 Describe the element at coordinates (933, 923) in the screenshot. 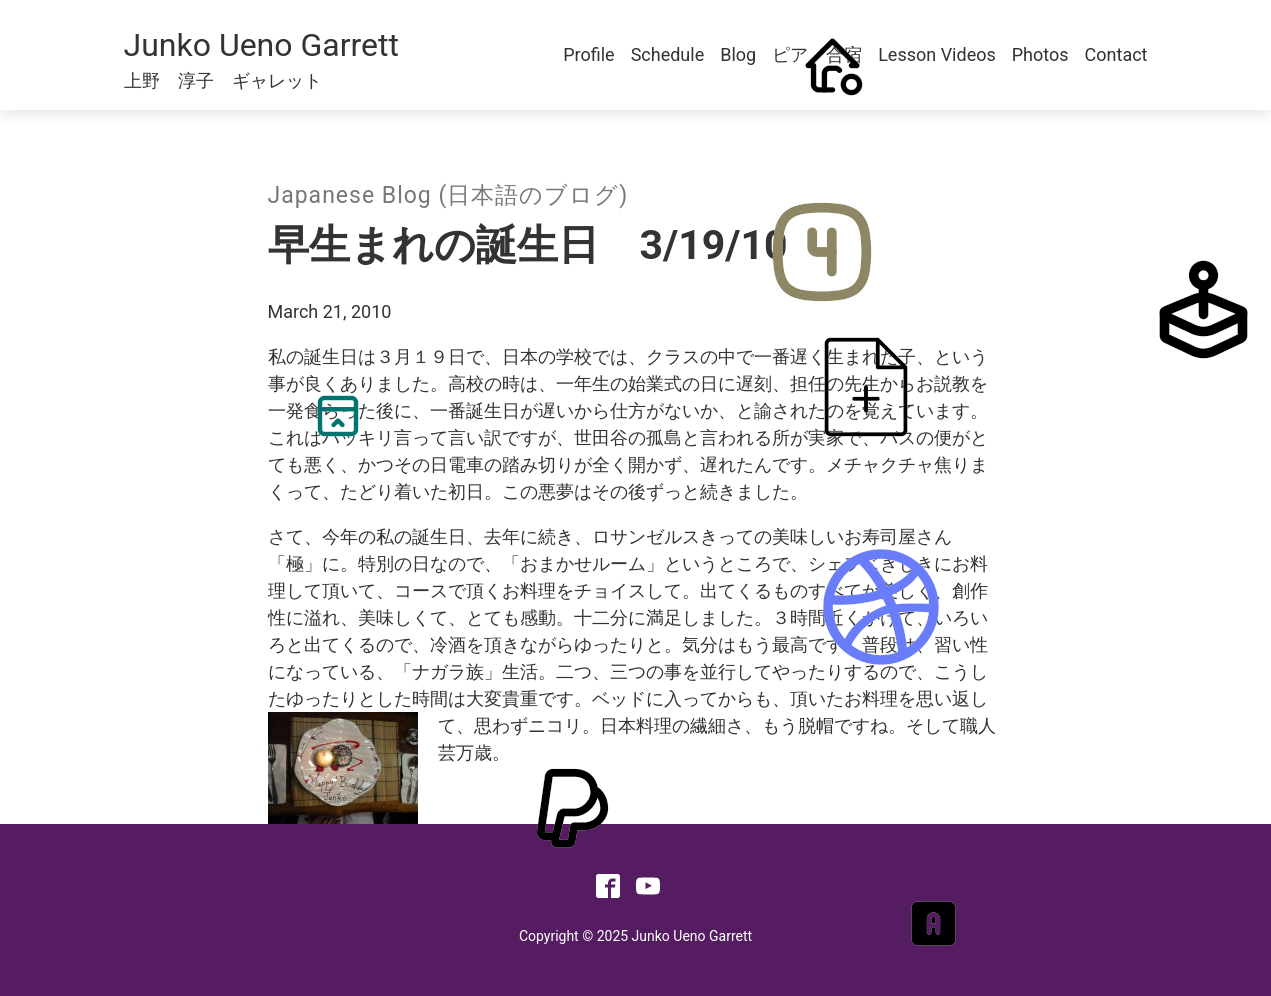

I see `select text formatting option A` at that location.